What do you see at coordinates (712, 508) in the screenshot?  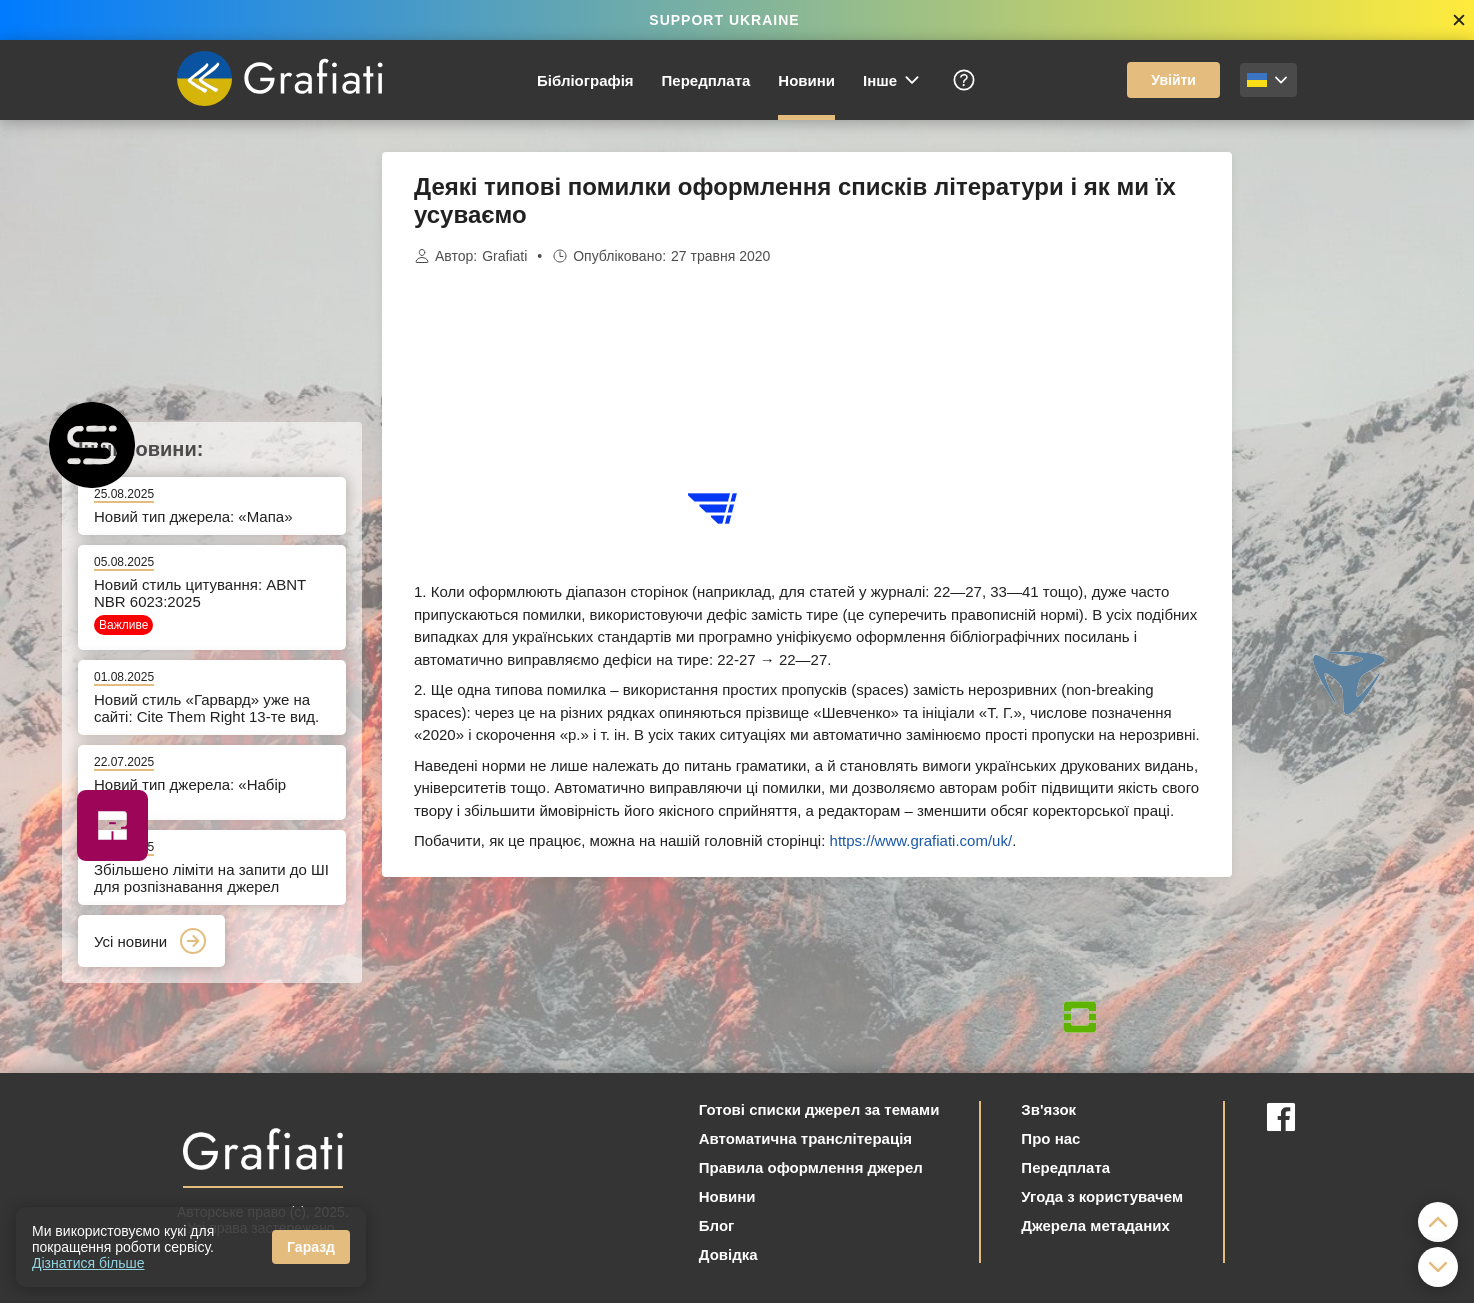 I see `hermes brand logo` at bounding box center [712, 508].